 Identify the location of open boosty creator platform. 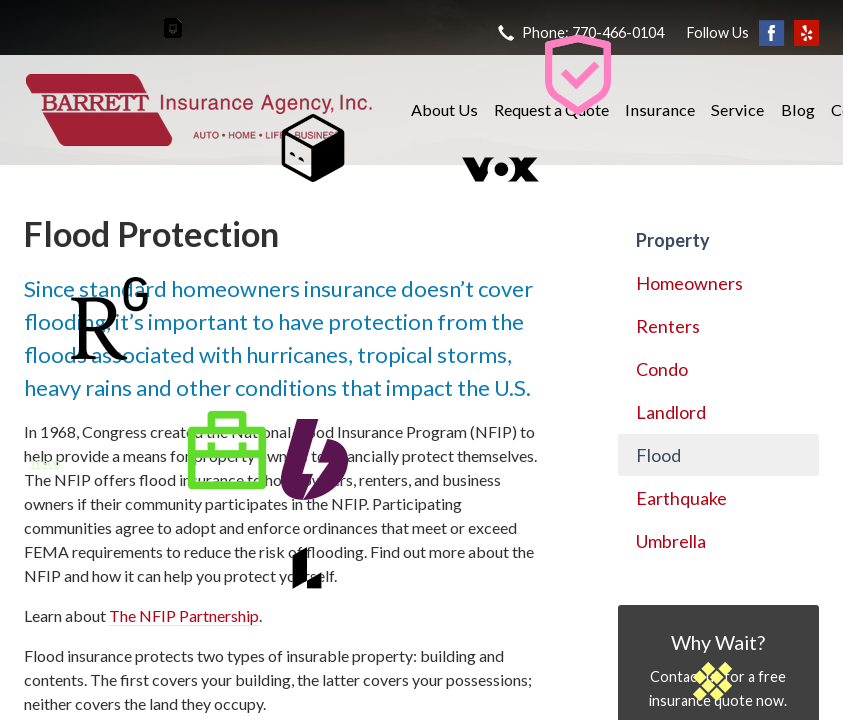
(314, 459).